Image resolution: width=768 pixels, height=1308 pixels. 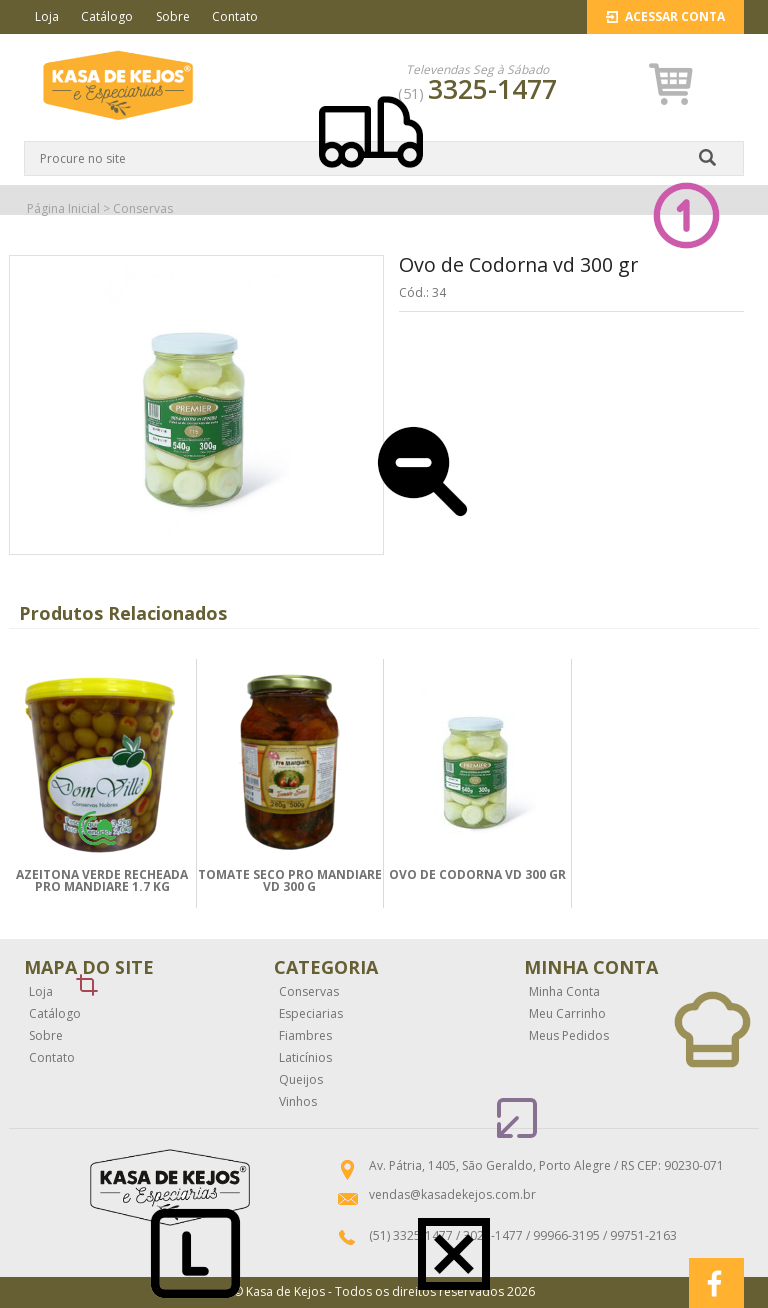 I want to click on indicates a feature or option is disabled by default, so click(x=454, y=1254).